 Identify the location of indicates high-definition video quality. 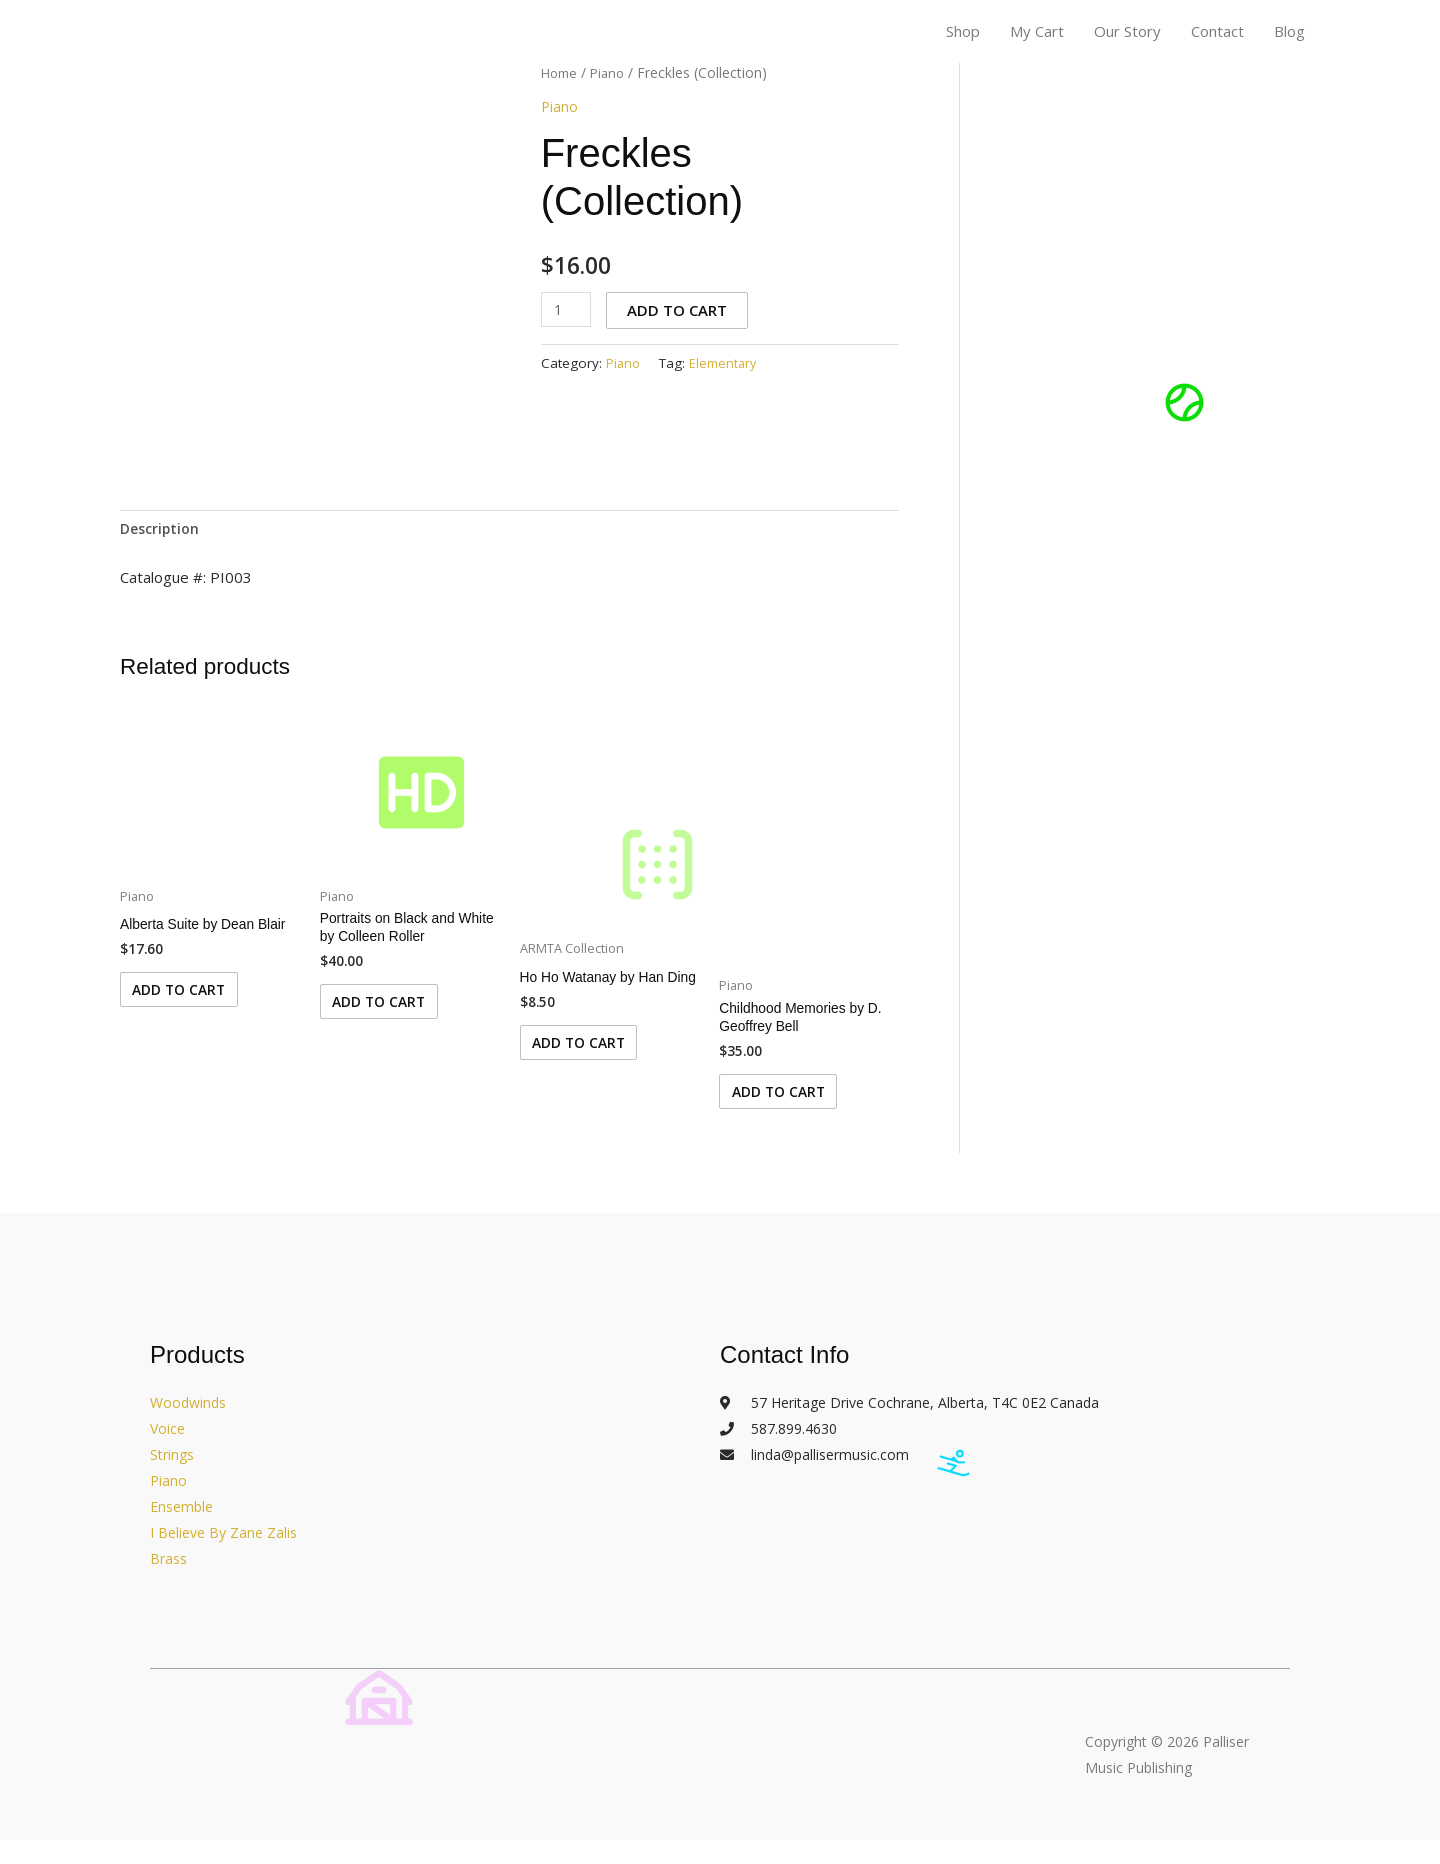
(421, 792).